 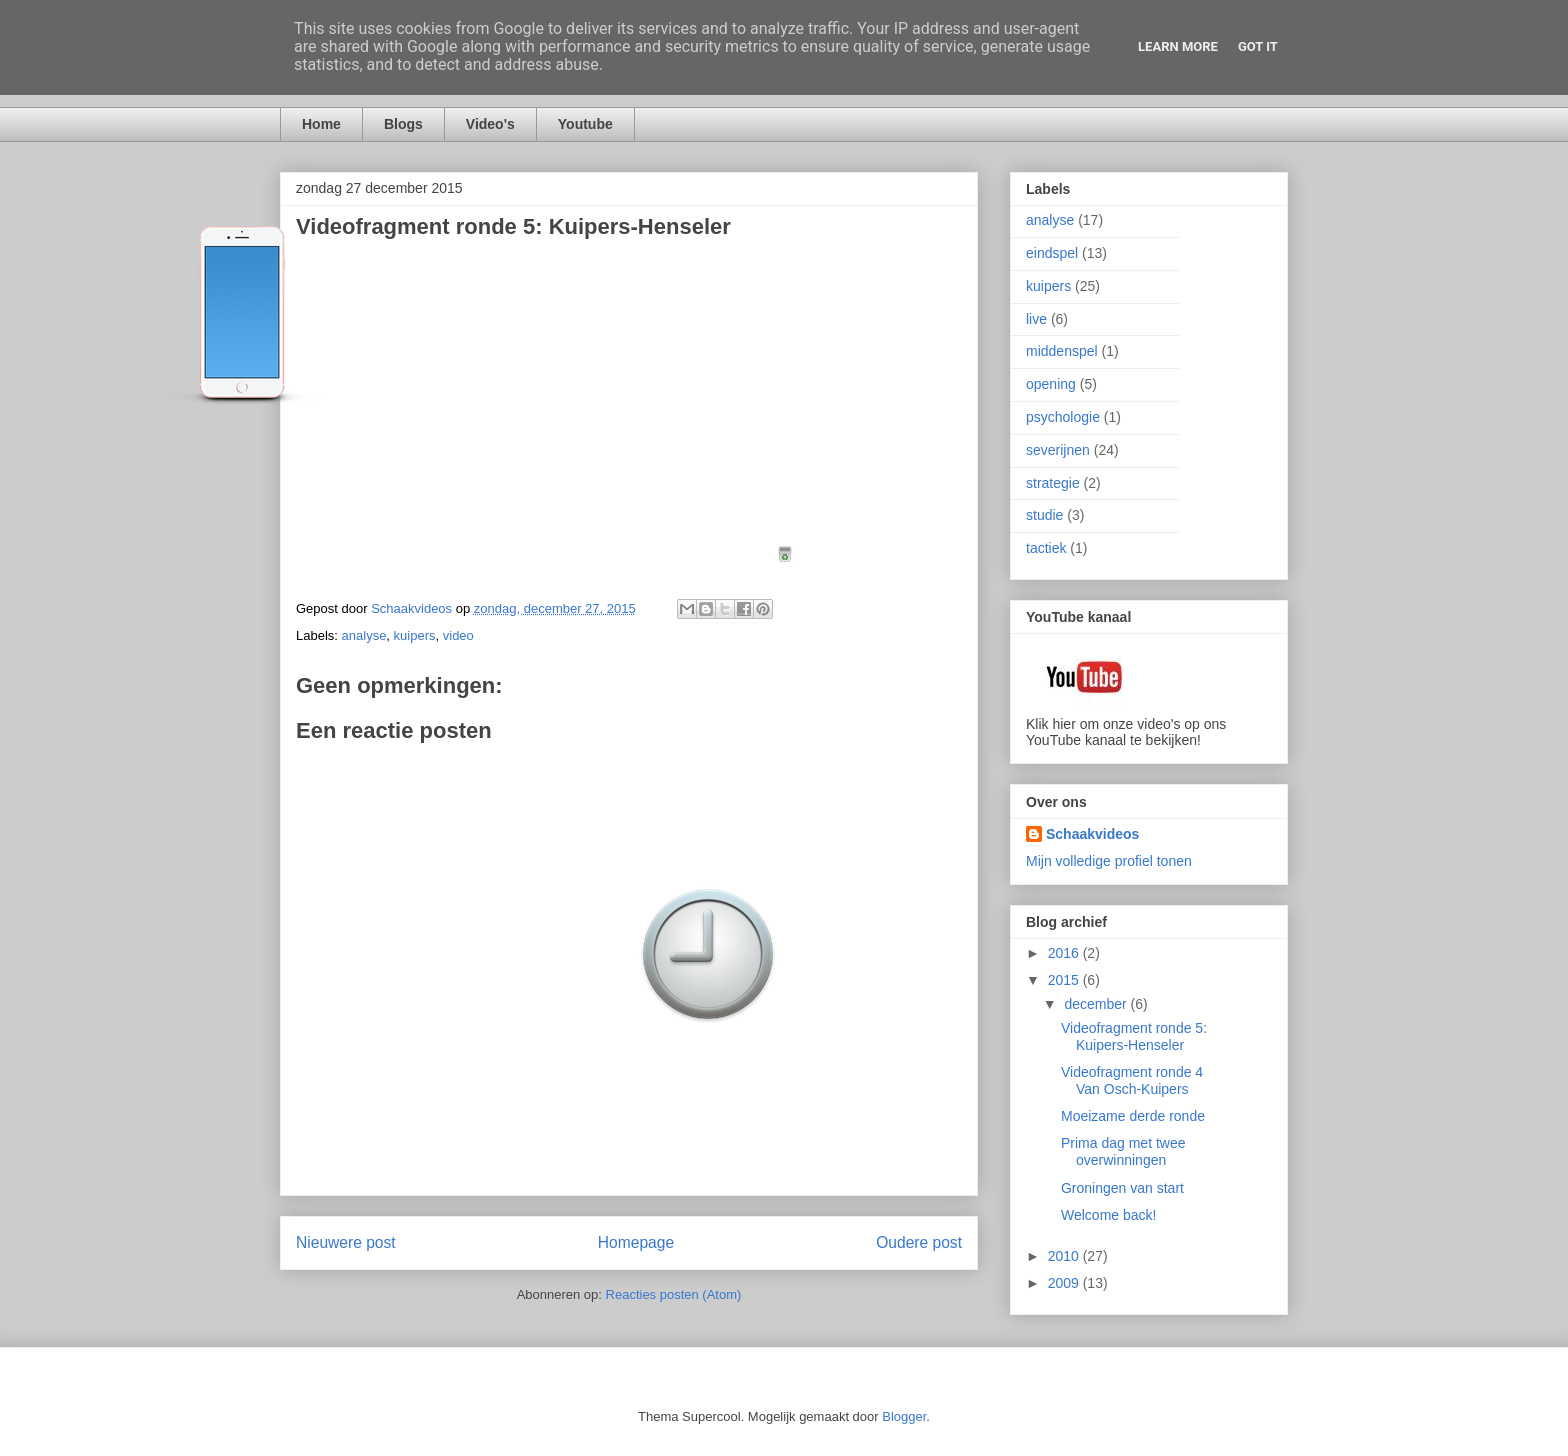 I want to click on iPhone 7 Plus device icon, so click(x=242, y=315).